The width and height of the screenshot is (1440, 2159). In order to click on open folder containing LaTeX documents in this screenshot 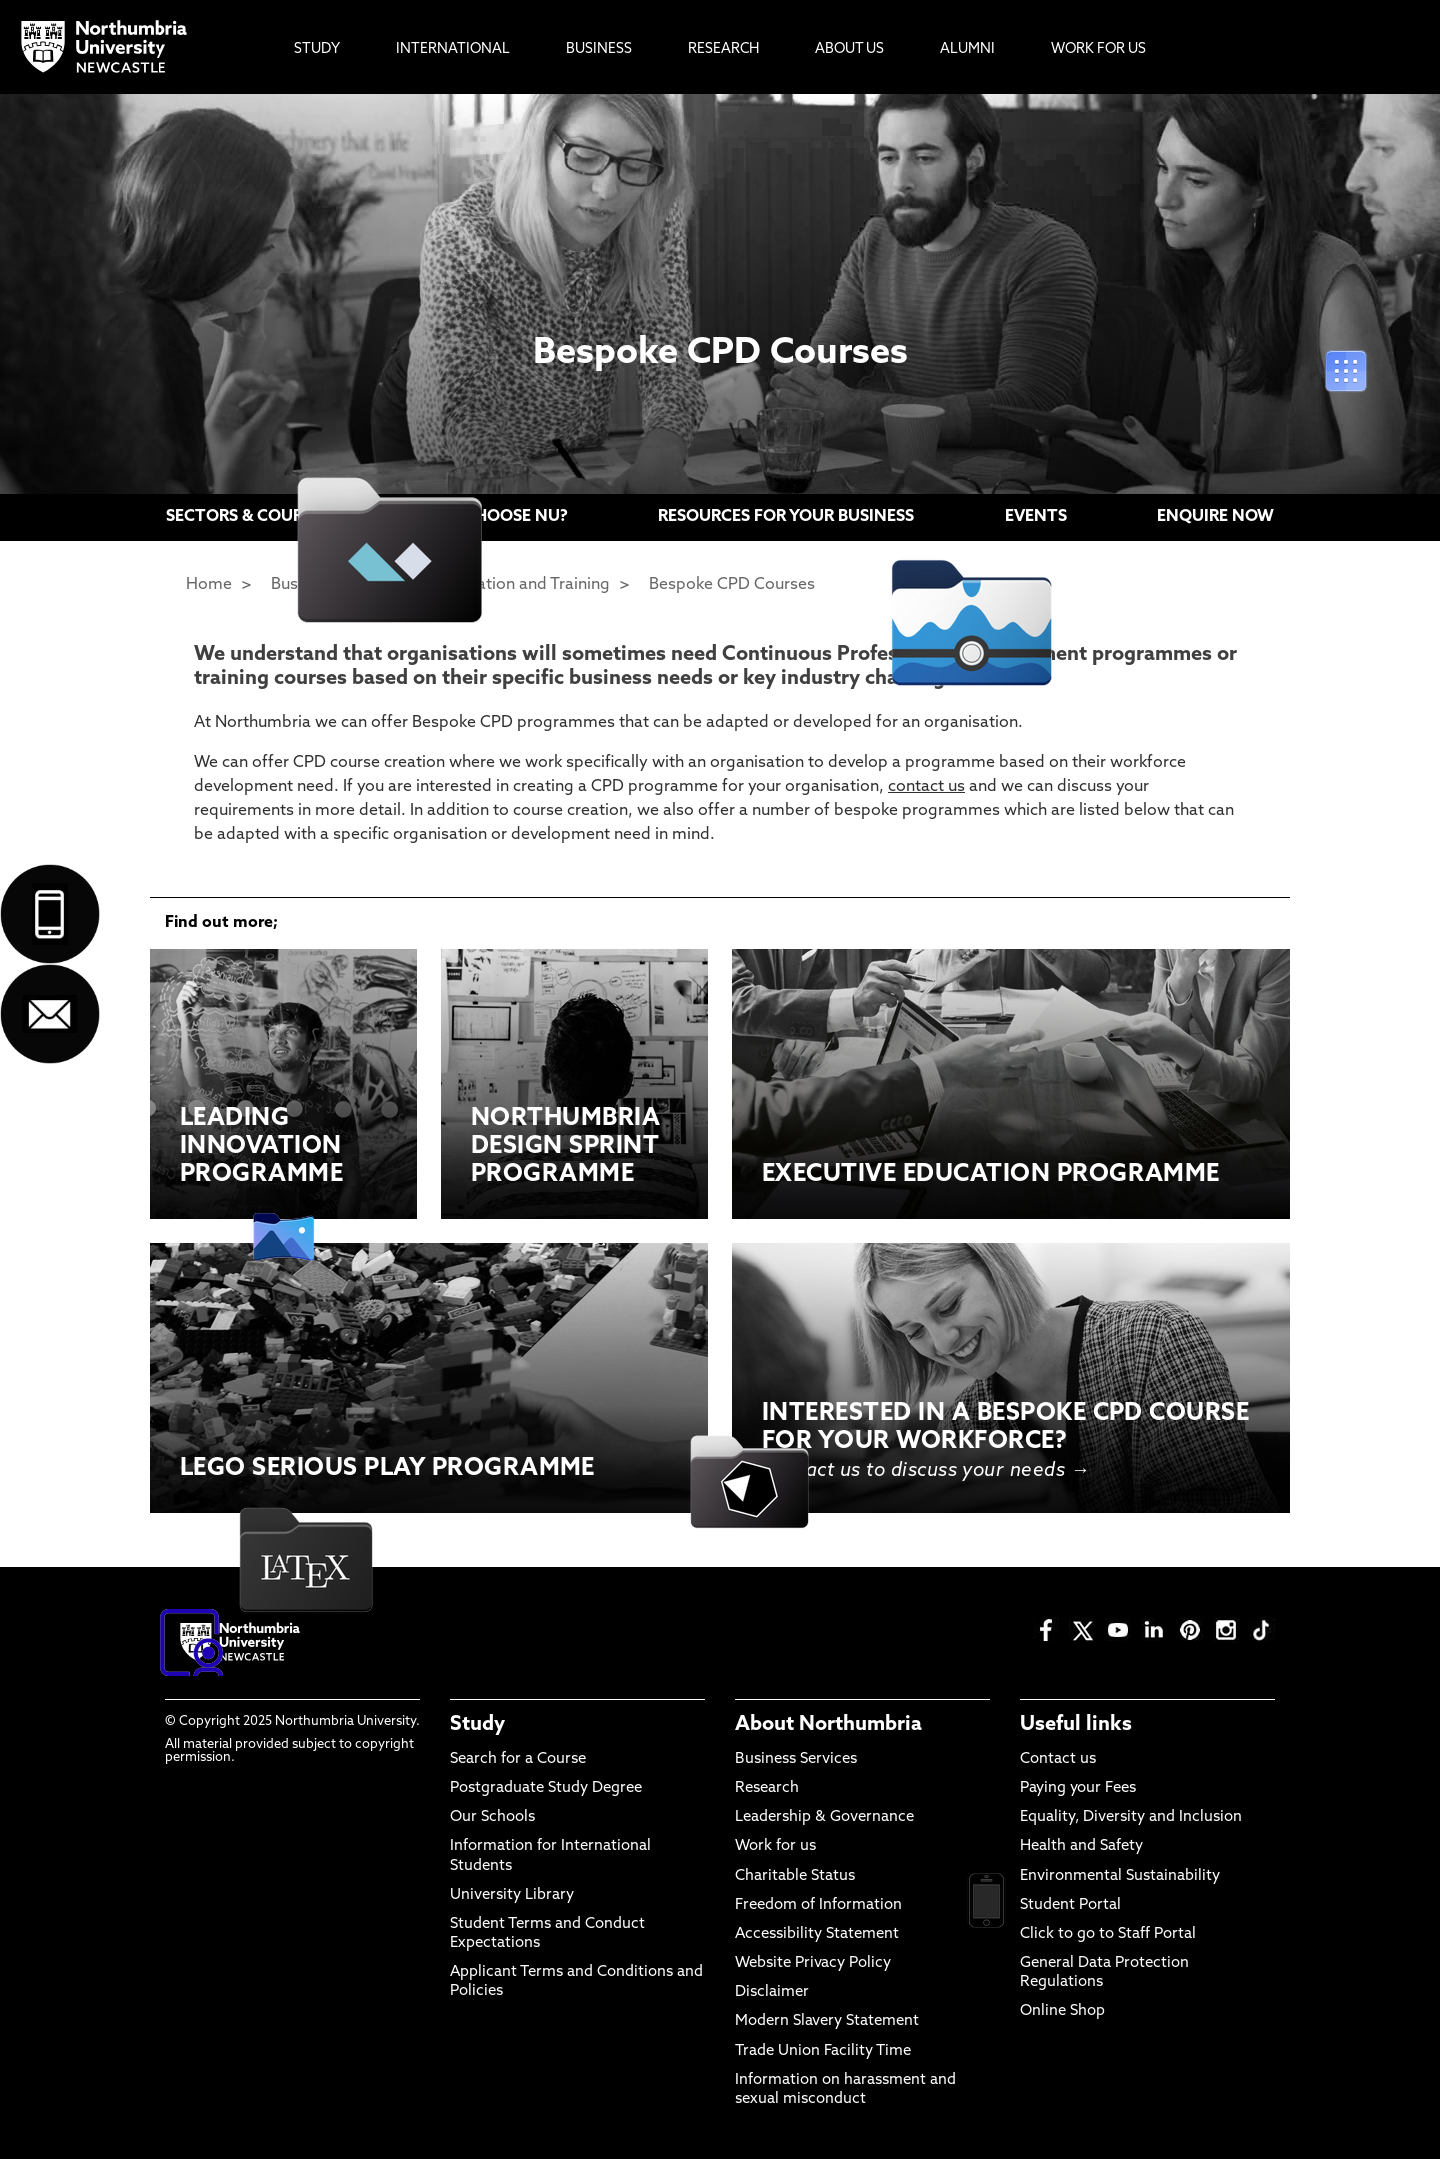, I will do `click(305, 1563)`.